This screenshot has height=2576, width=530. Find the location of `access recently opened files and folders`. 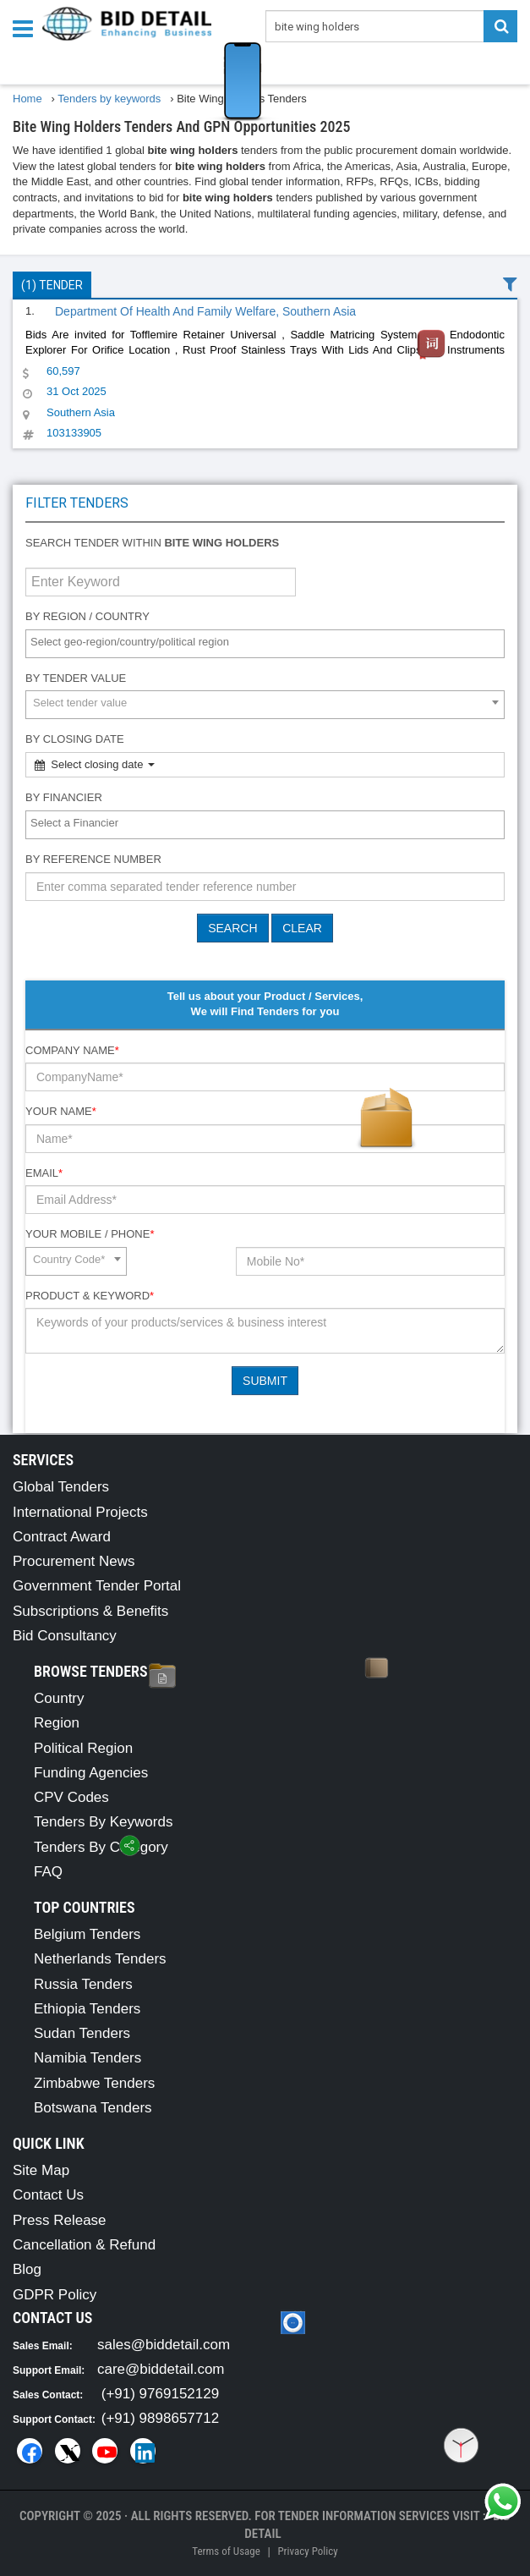

access recently opened files and folders is located at coordinates (461, 2445).